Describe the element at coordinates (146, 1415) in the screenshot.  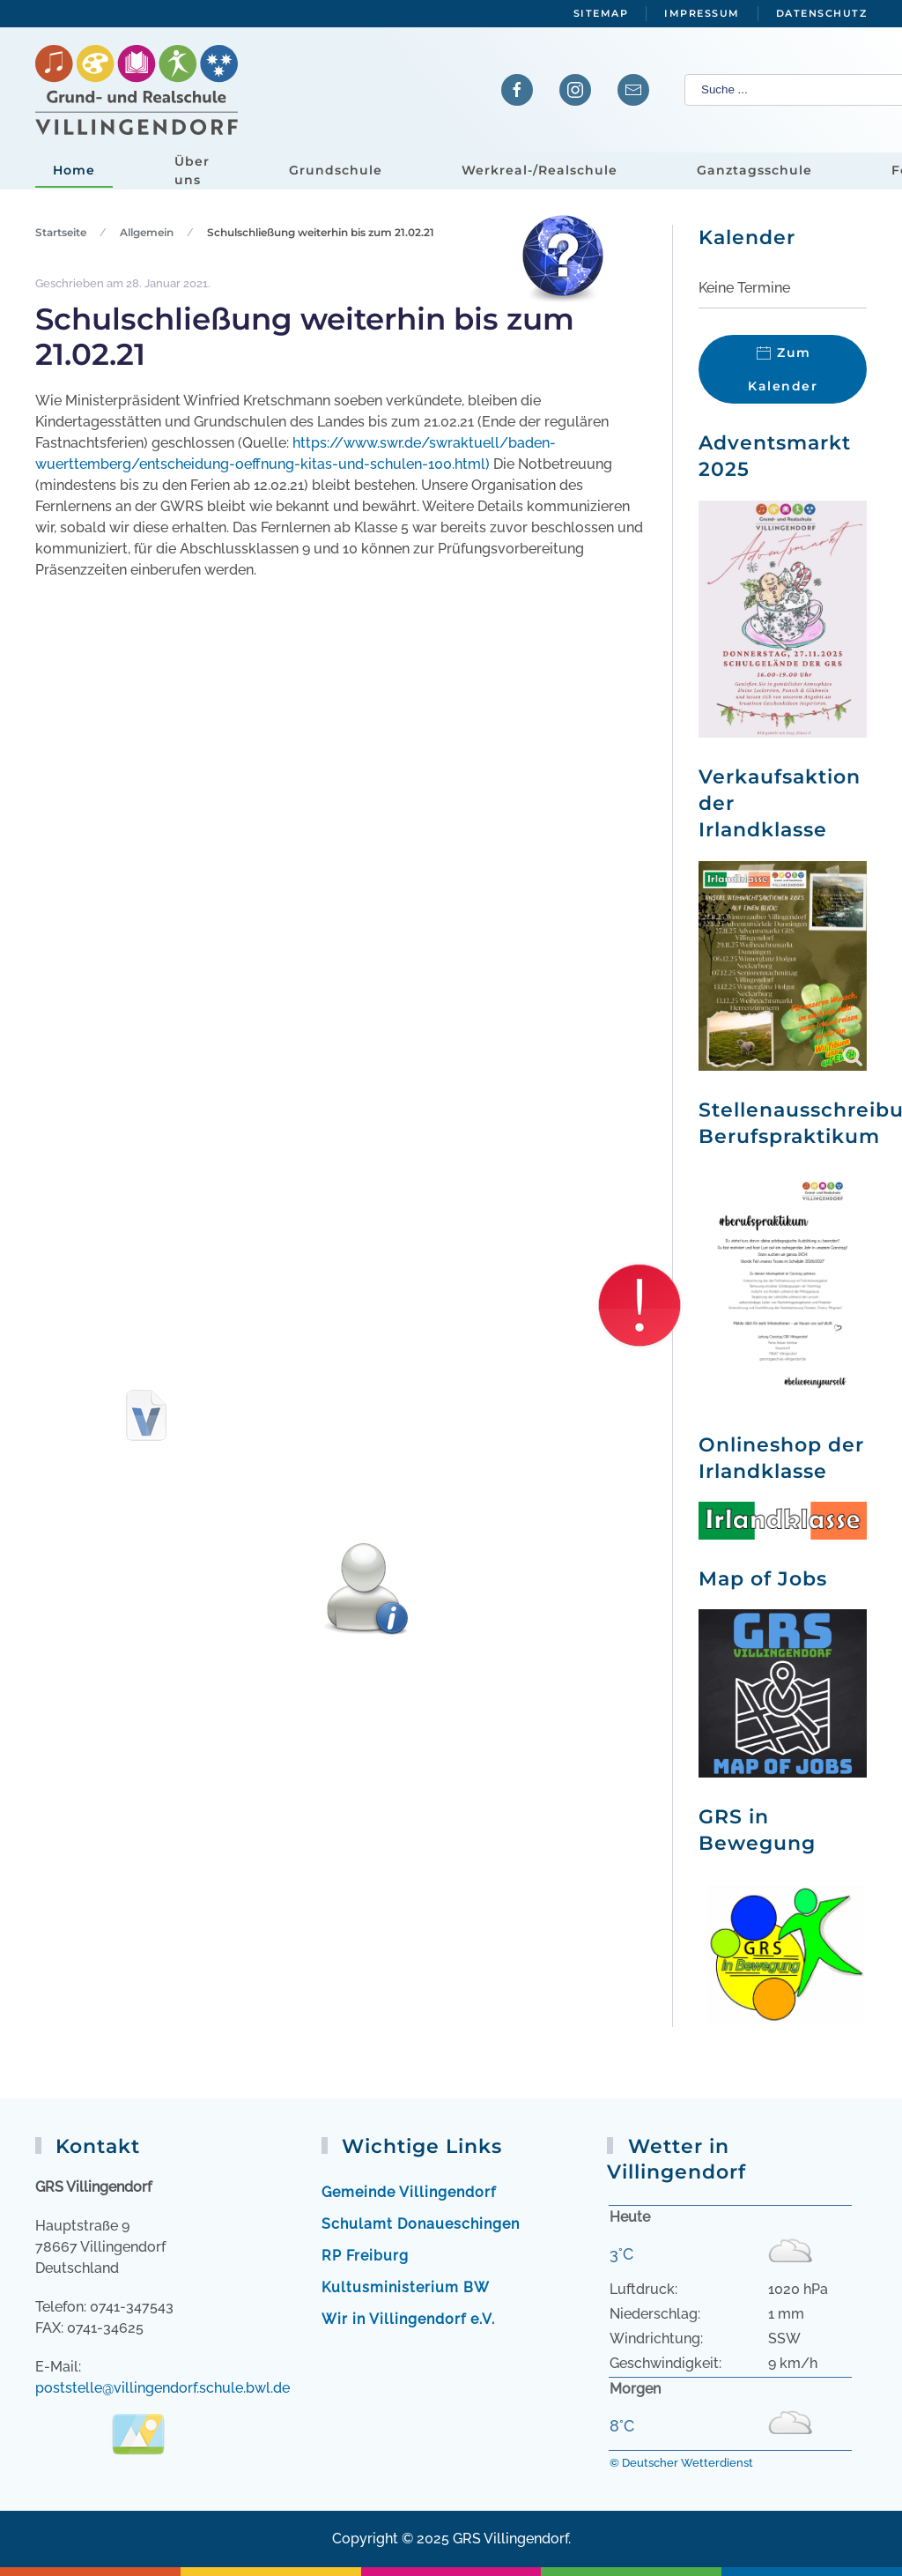
I see `a v programming language source file` at that location.